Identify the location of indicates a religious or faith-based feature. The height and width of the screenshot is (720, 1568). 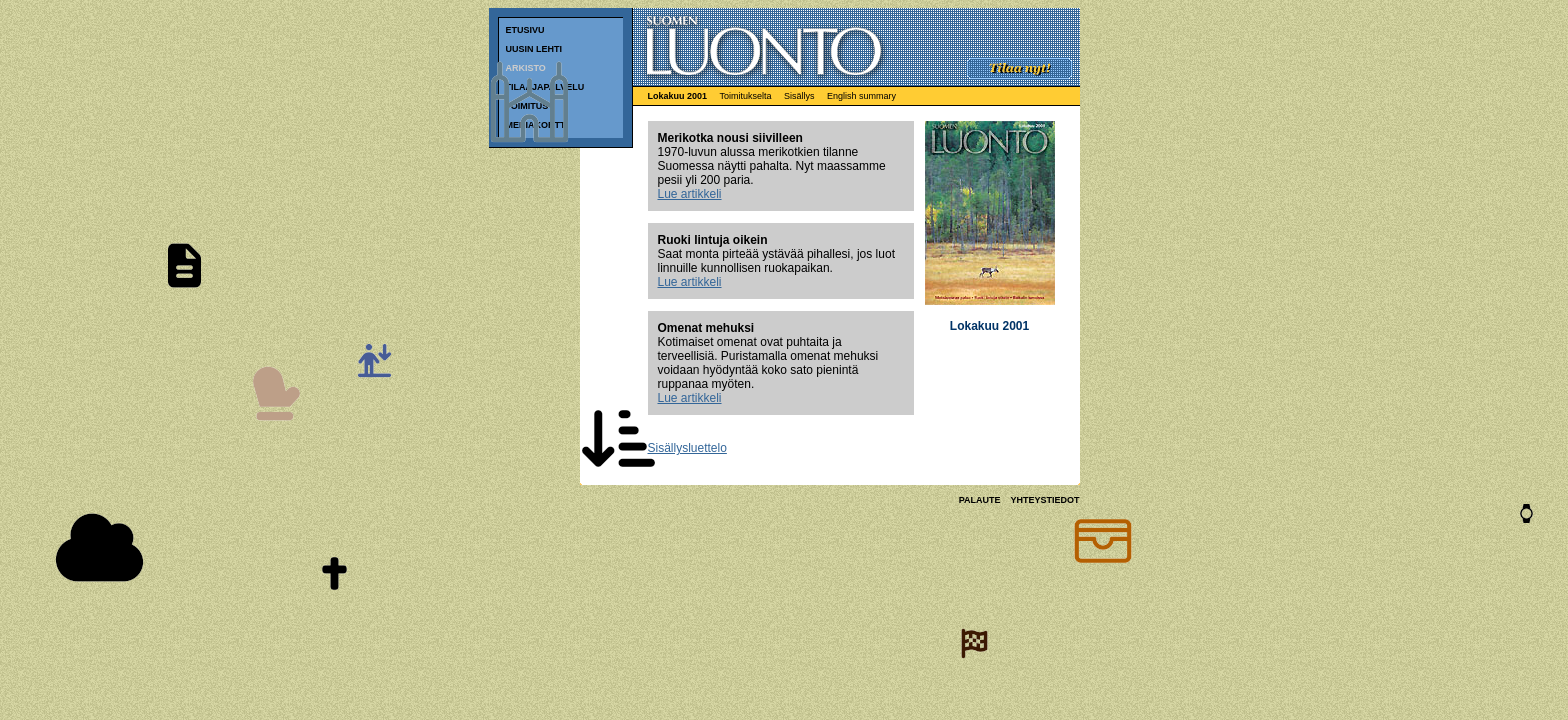
(334, 573).